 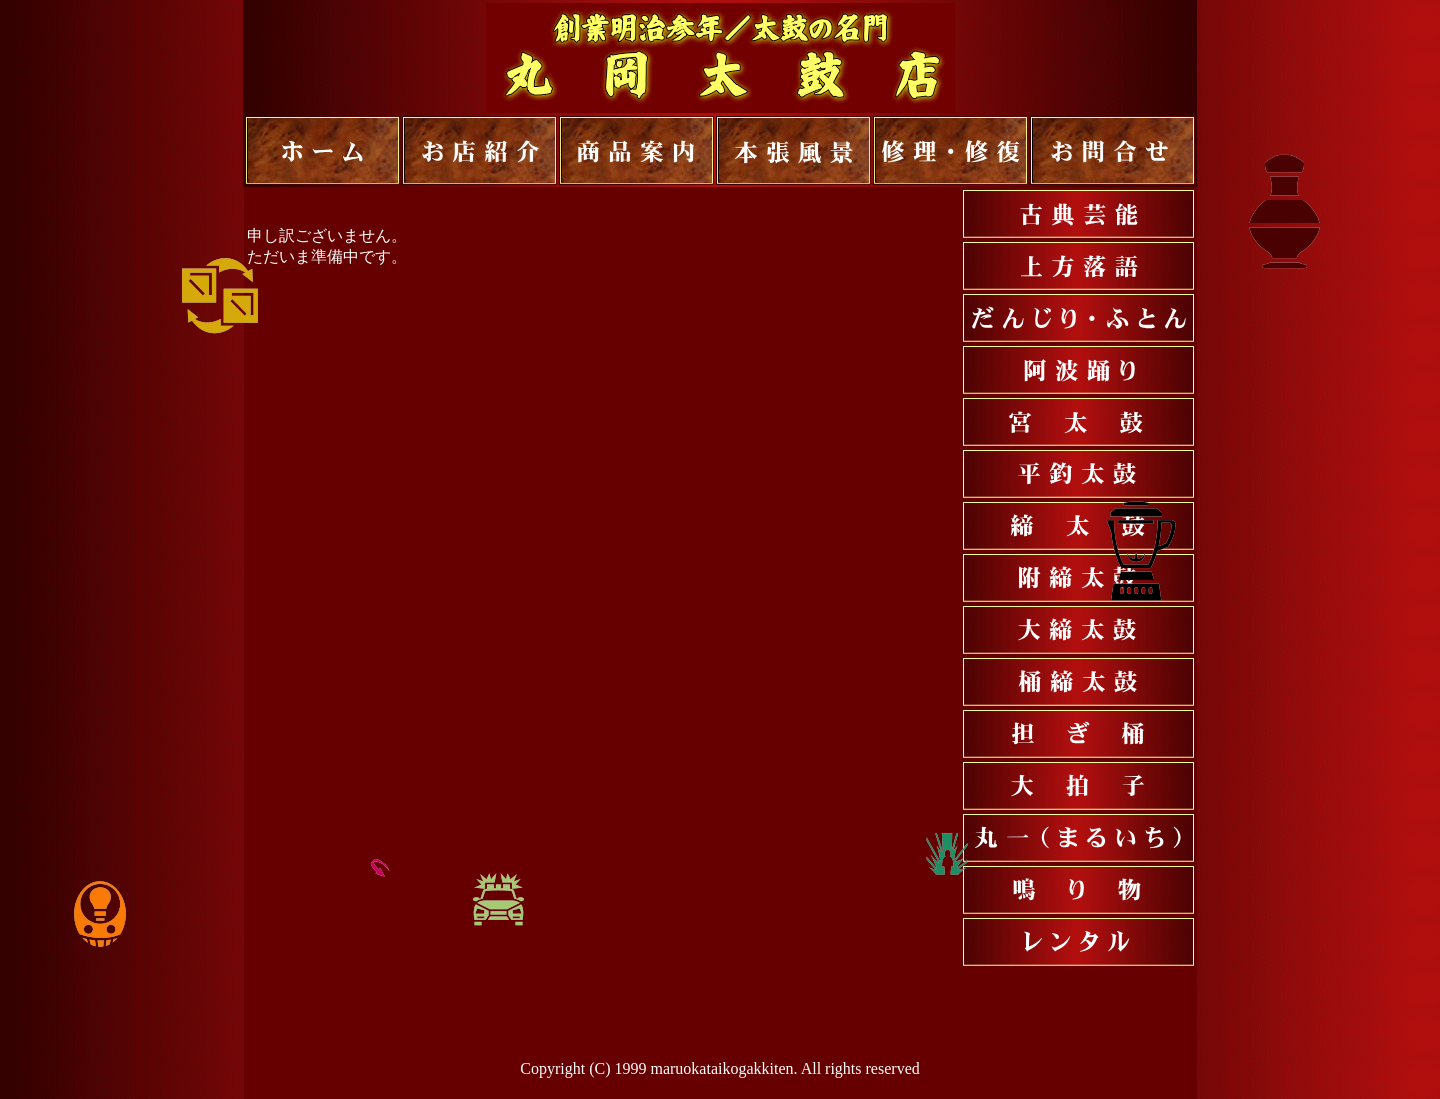 What do you see at coordinates (220, 296) in the screenshot?
I see `initiate a trade or exchange between players` at bounding box center [220, 296].